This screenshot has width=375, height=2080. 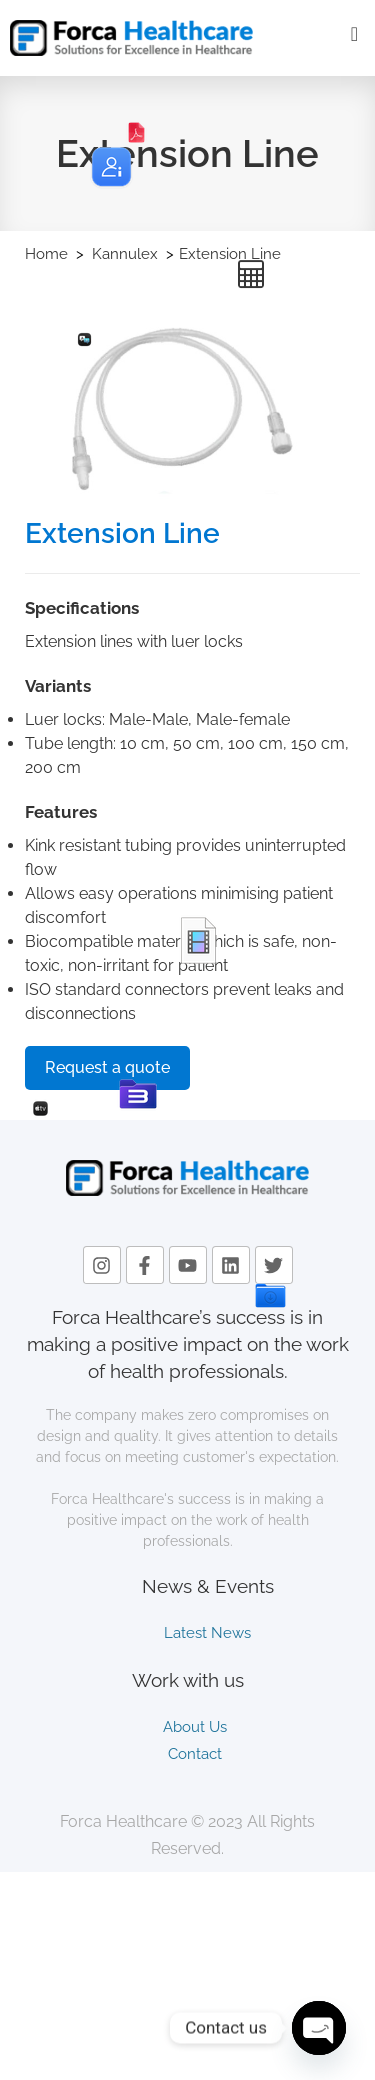 What do you see at coordinates (138, 1095) in the screenshot?
I see `rpcs3 emulator folder` at bounding box center [138, 1095].